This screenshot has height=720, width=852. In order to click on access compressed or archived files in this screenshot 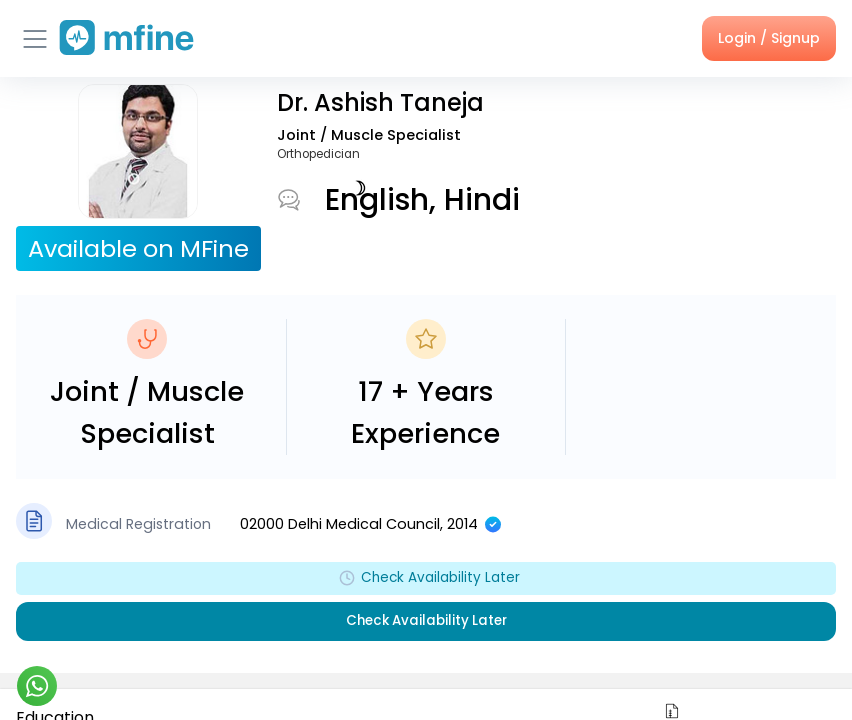, I will do `click(672, 711)`.